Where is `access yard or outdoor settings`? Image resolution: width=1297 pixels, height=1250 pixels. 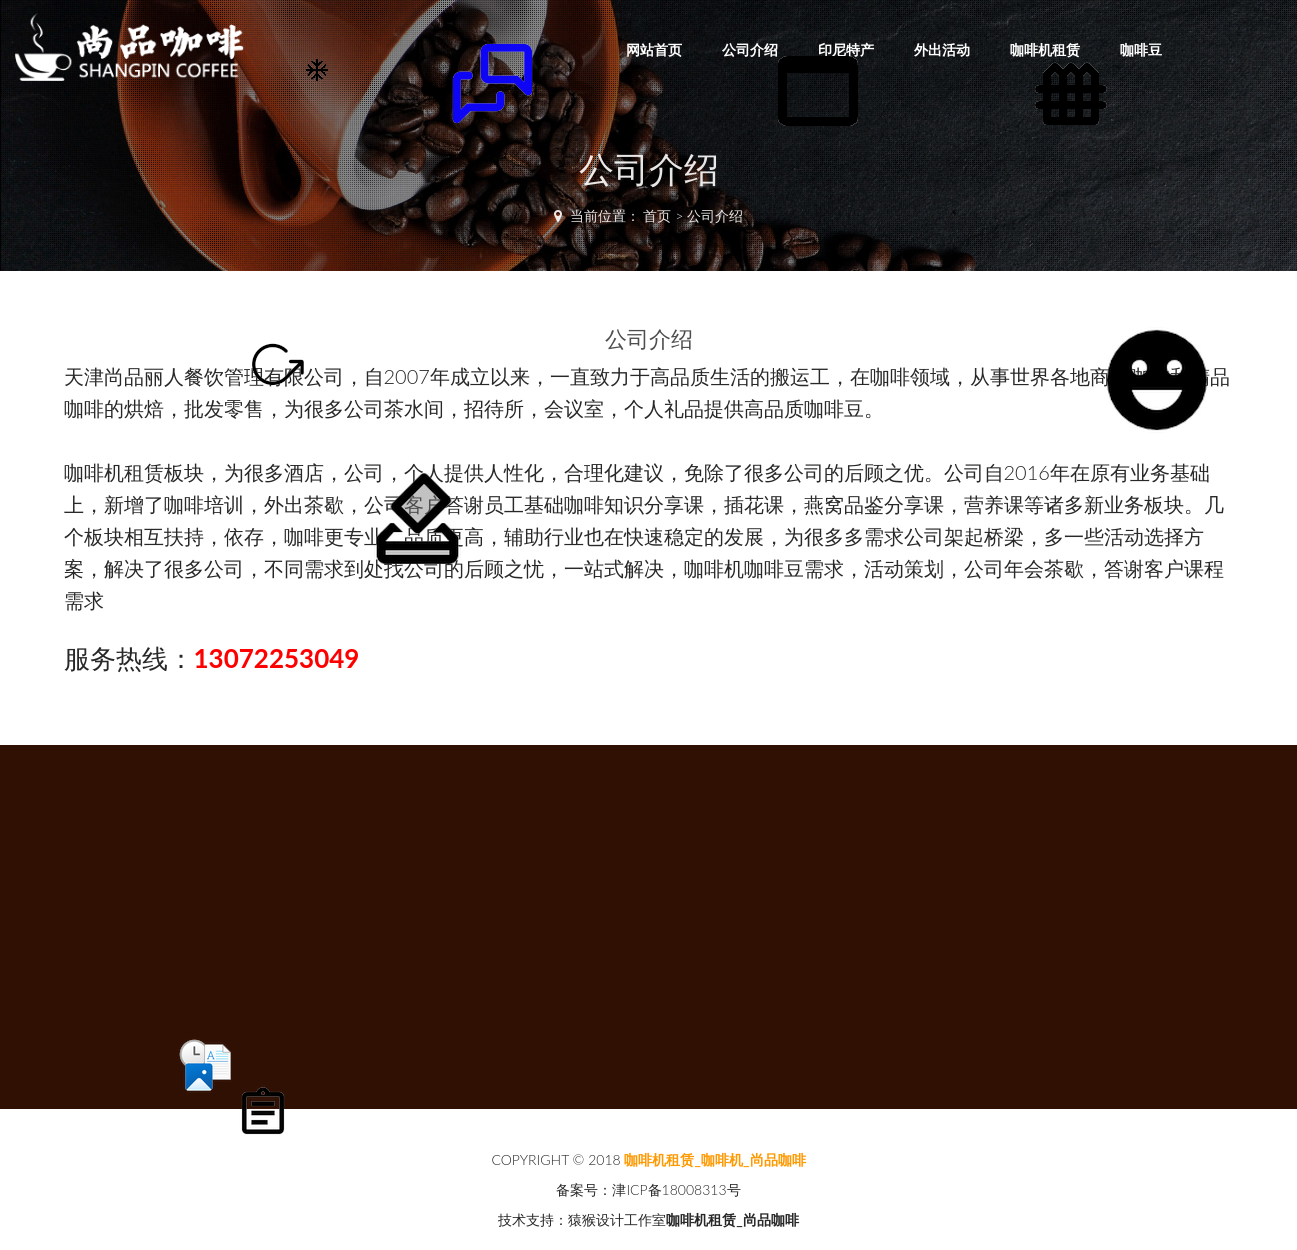 access yard or outdoor settings is located at coordinates (1071, 93).